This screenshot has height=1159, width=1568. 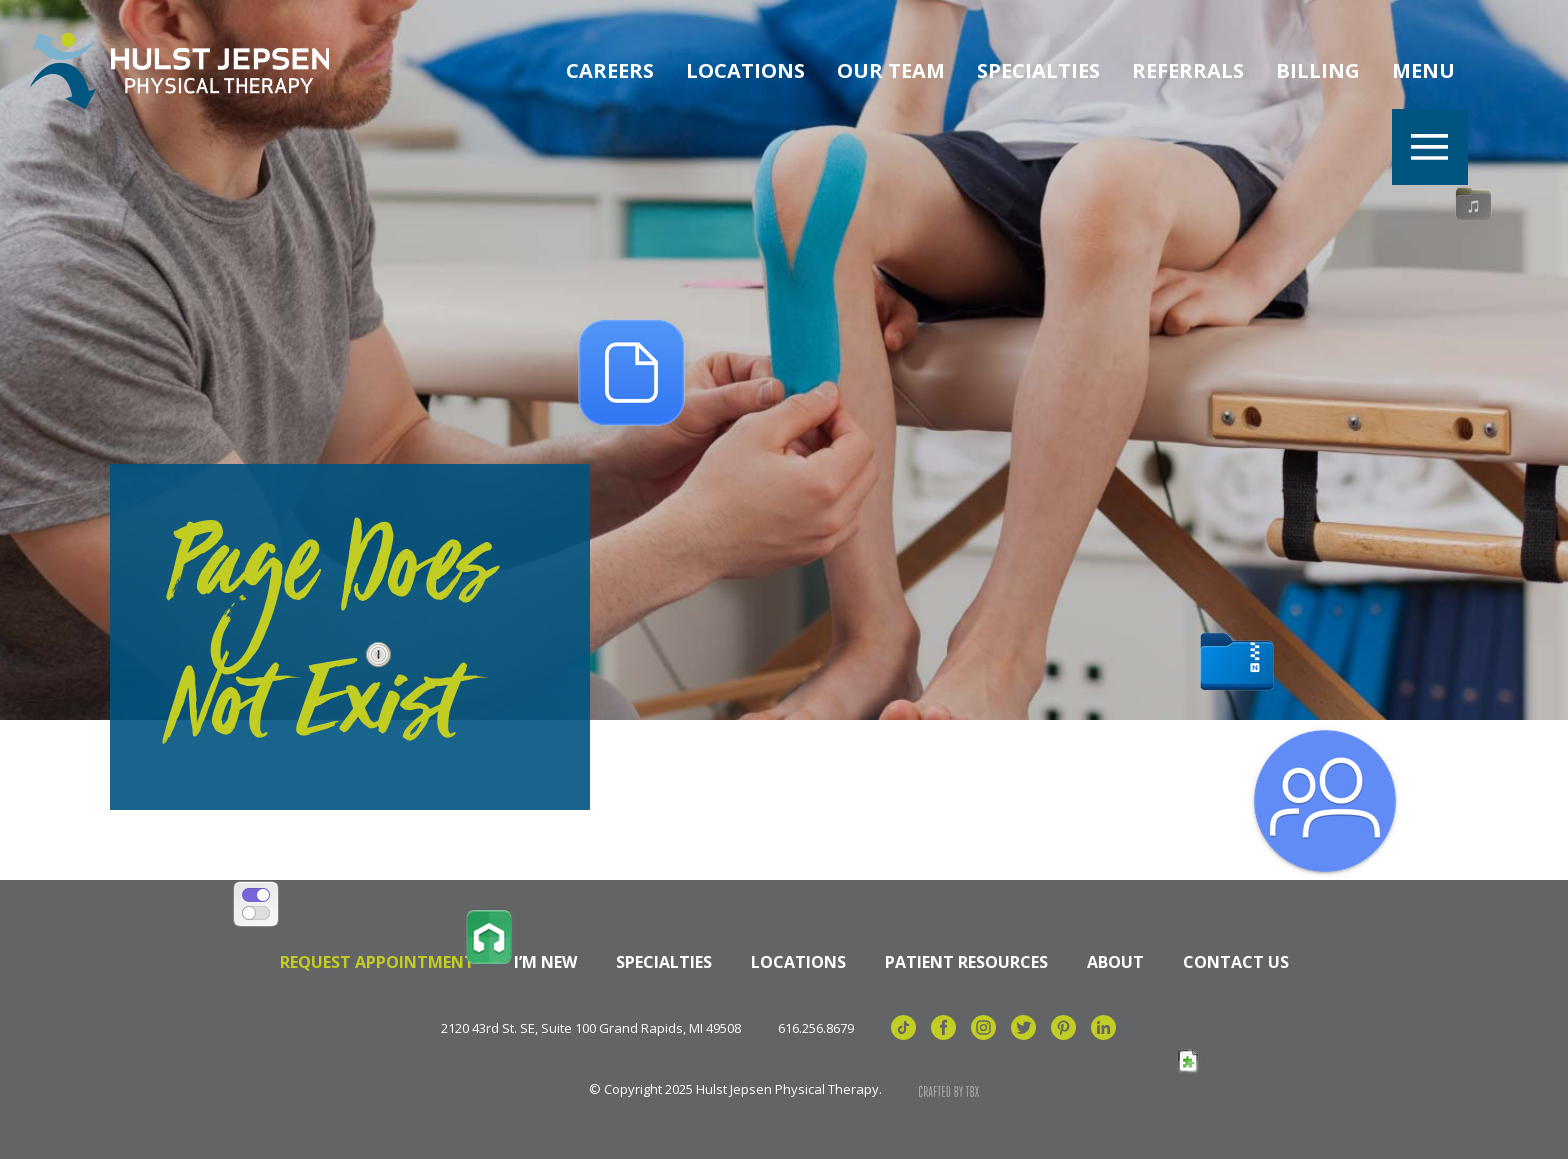 I want to click on open document preferences, so click(x=631, y=374).